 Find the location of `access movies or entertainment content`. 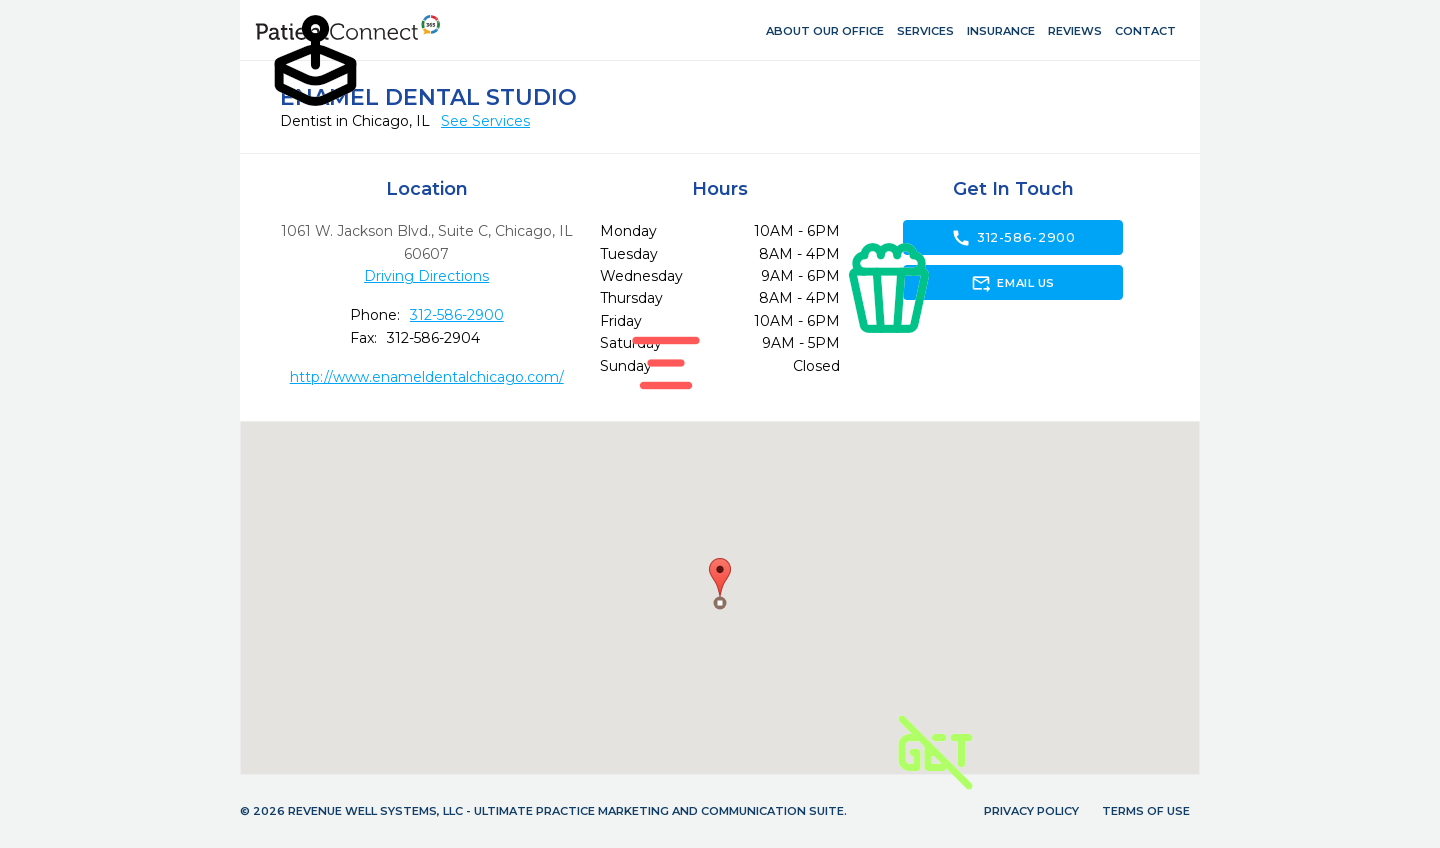

access movies or entertainment content is located at coordinates (889, 288).